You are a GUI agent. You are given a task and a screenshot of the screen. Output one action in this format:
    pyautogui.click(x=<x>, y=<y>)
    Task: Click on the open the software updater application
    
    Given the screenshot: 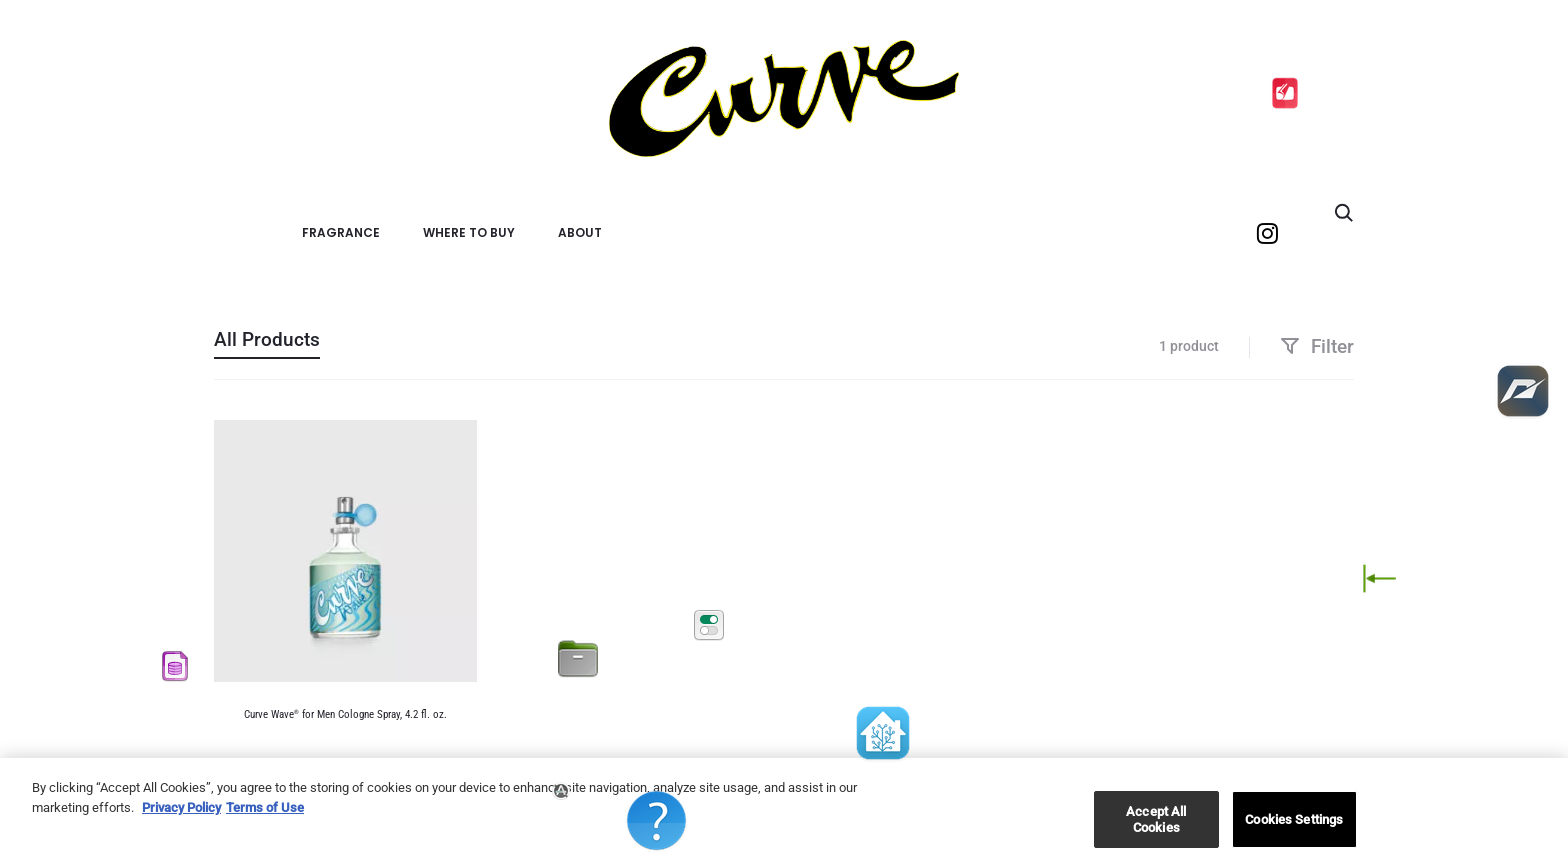 What is the action you would take?
    pyautogui.click(x=561, y=791)
    